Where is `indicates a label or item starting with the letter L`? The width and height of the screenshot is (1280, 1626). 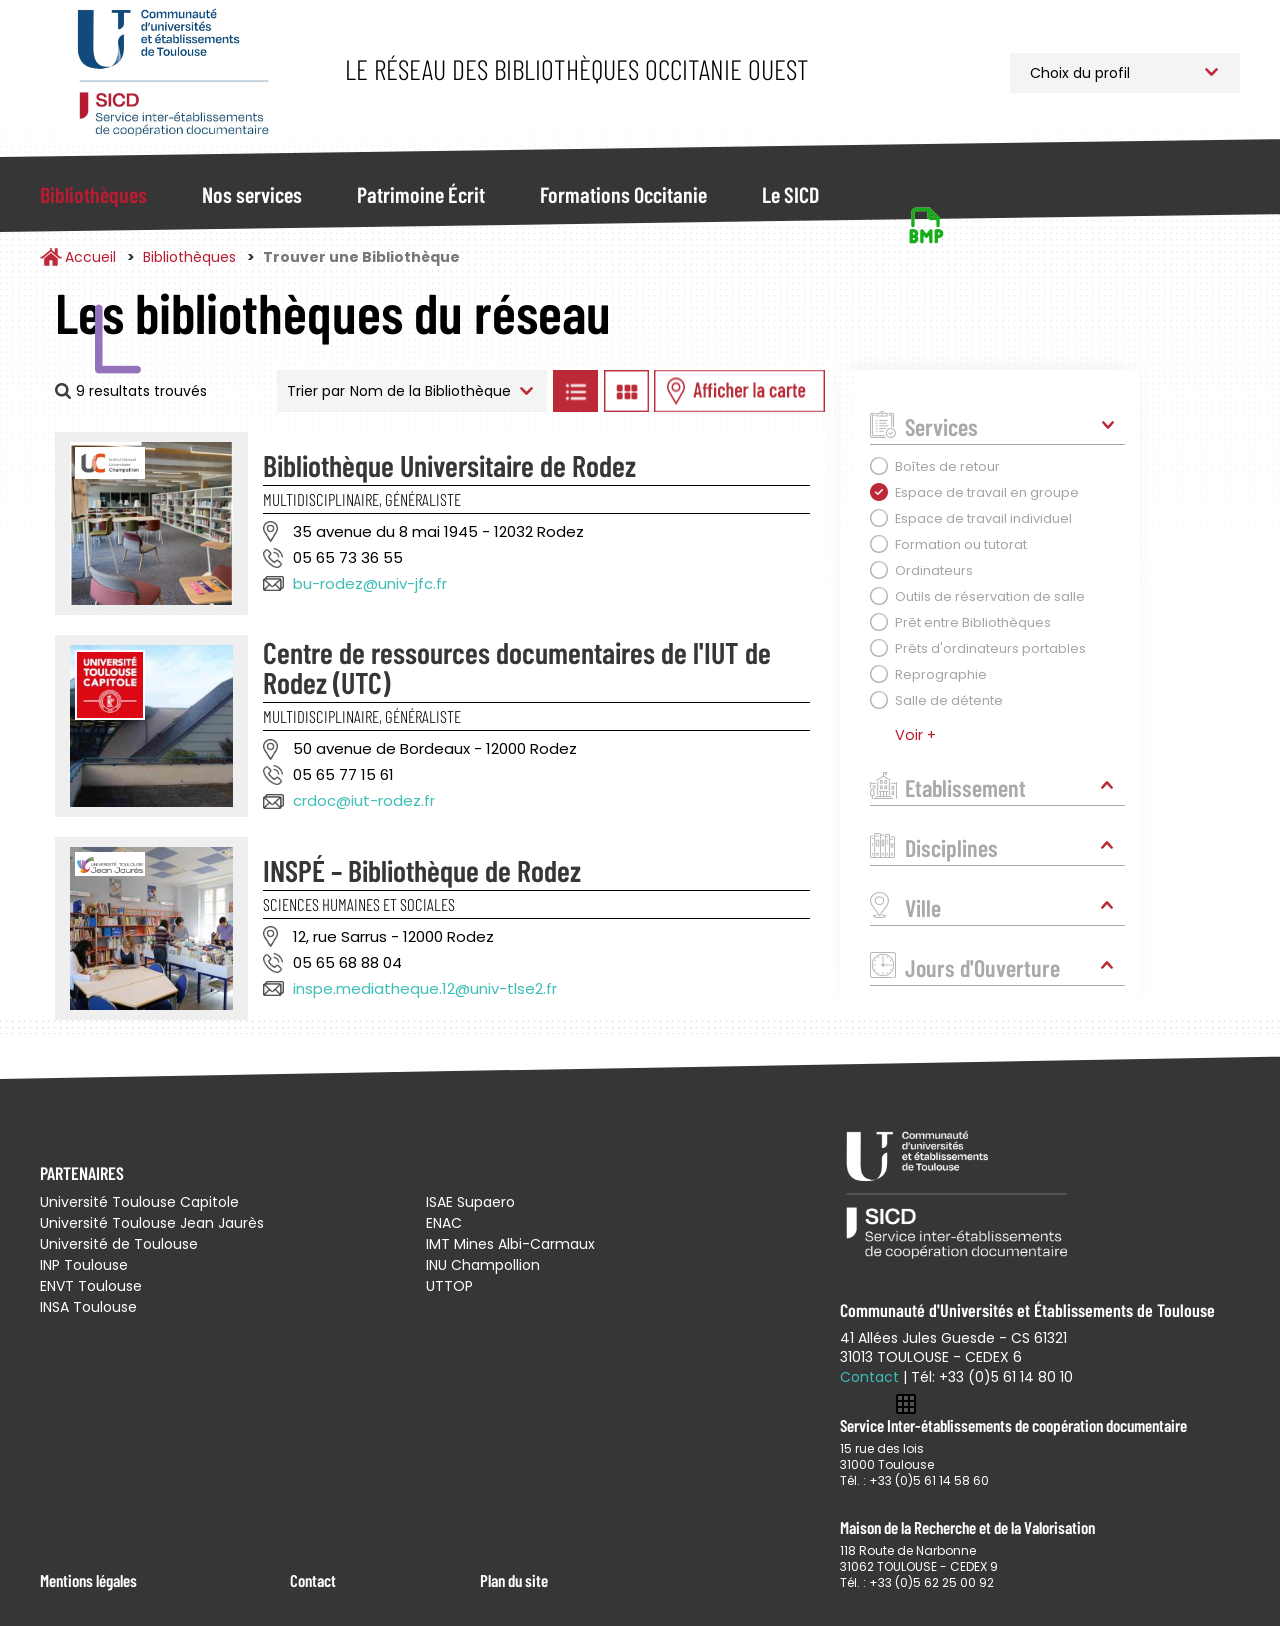
indicates a label or item starting with the letter L is located at coordinates (118, 339).